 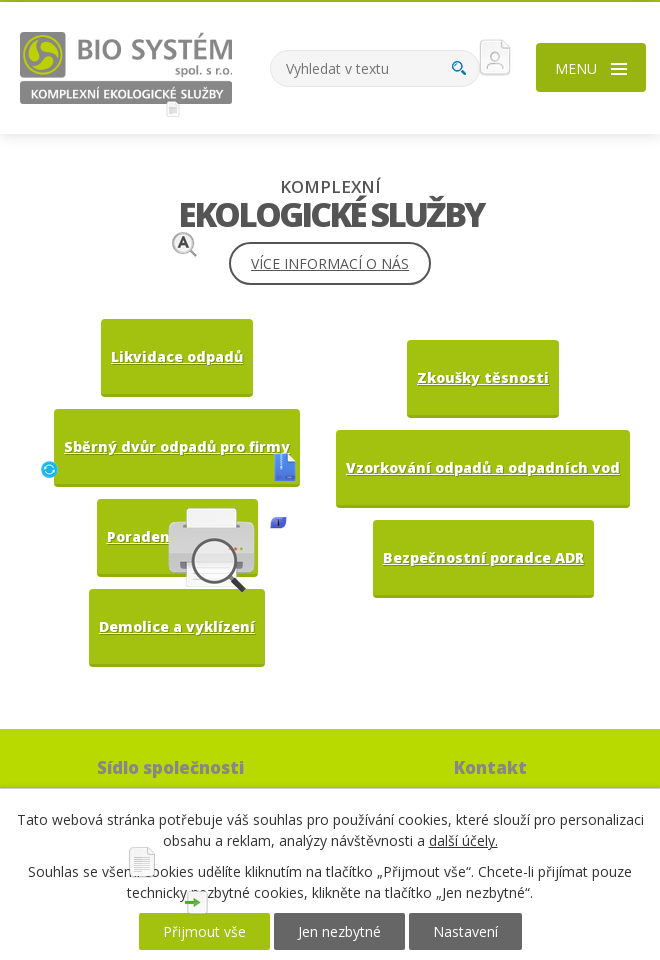 I want to click on import a document or file, so click(x=197, y=902).